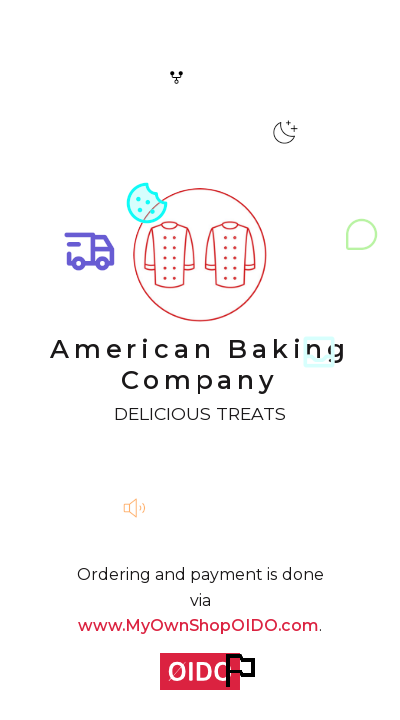 The width and height of the screenshot is (400, 720). Describe the element at coordinates (284, 132) in the screenshot. I see `enable dark mode or night theme` at that location.